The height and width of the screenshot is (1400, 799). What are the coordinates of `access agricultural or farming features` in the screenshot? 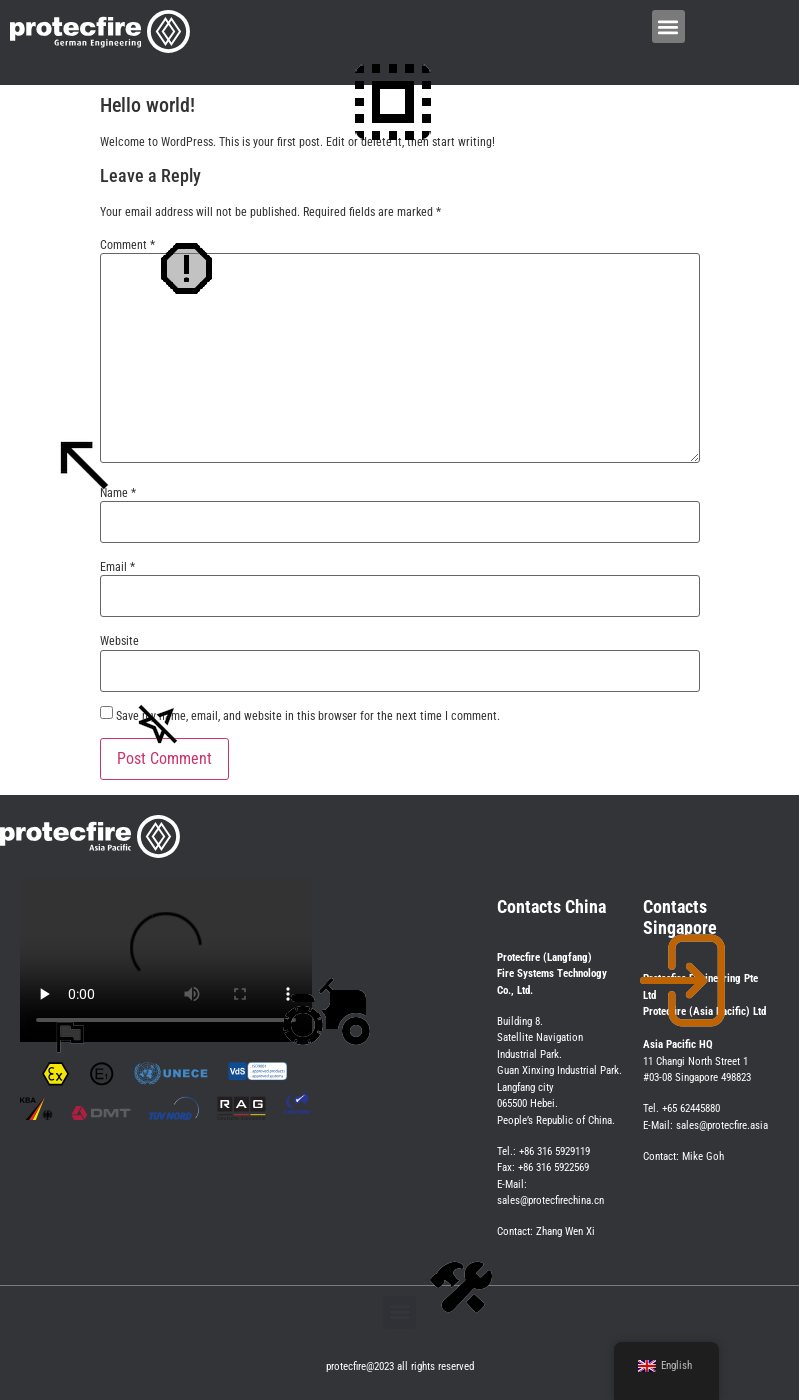 It's located at (326, 1013).